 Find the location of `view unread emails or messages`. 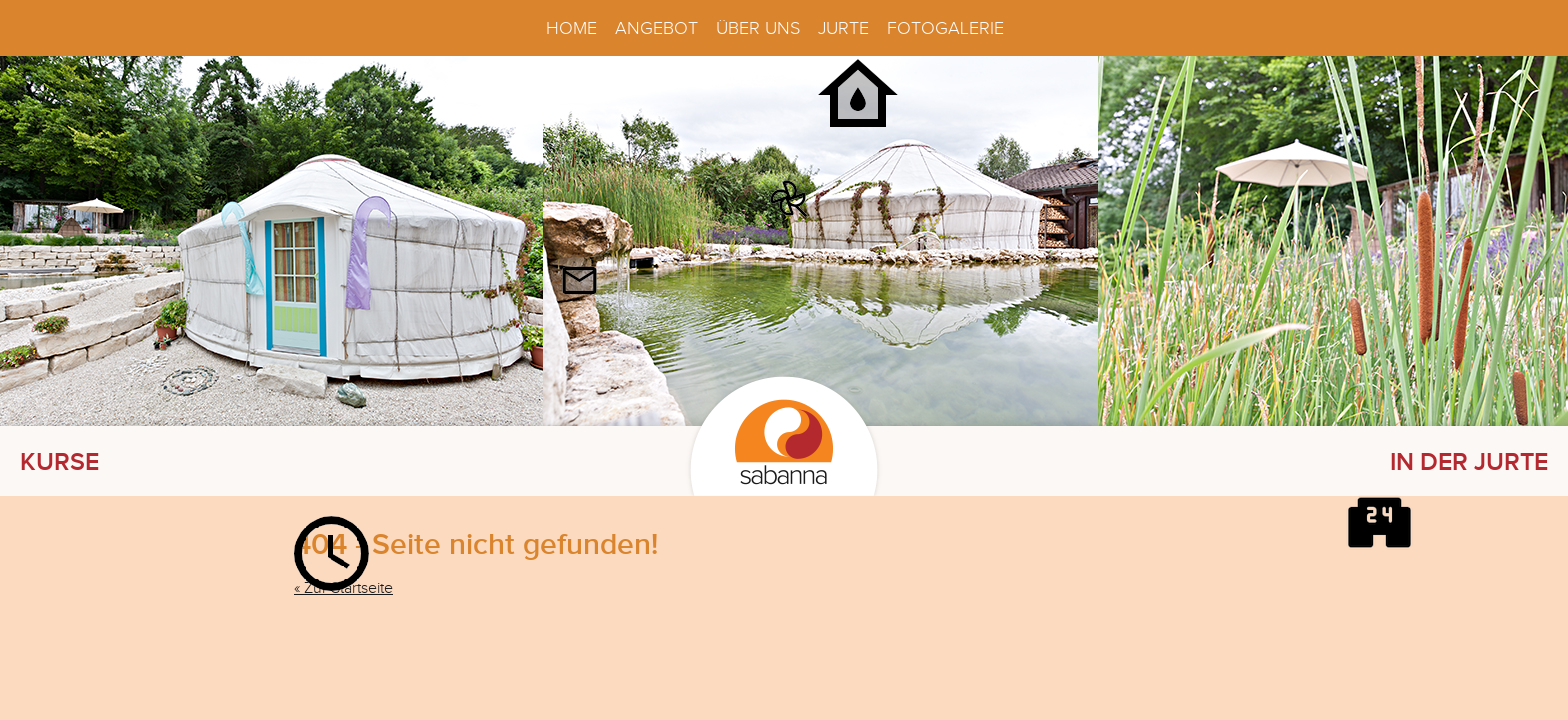

view unread emails or messages is located at coordinates (579, 280).